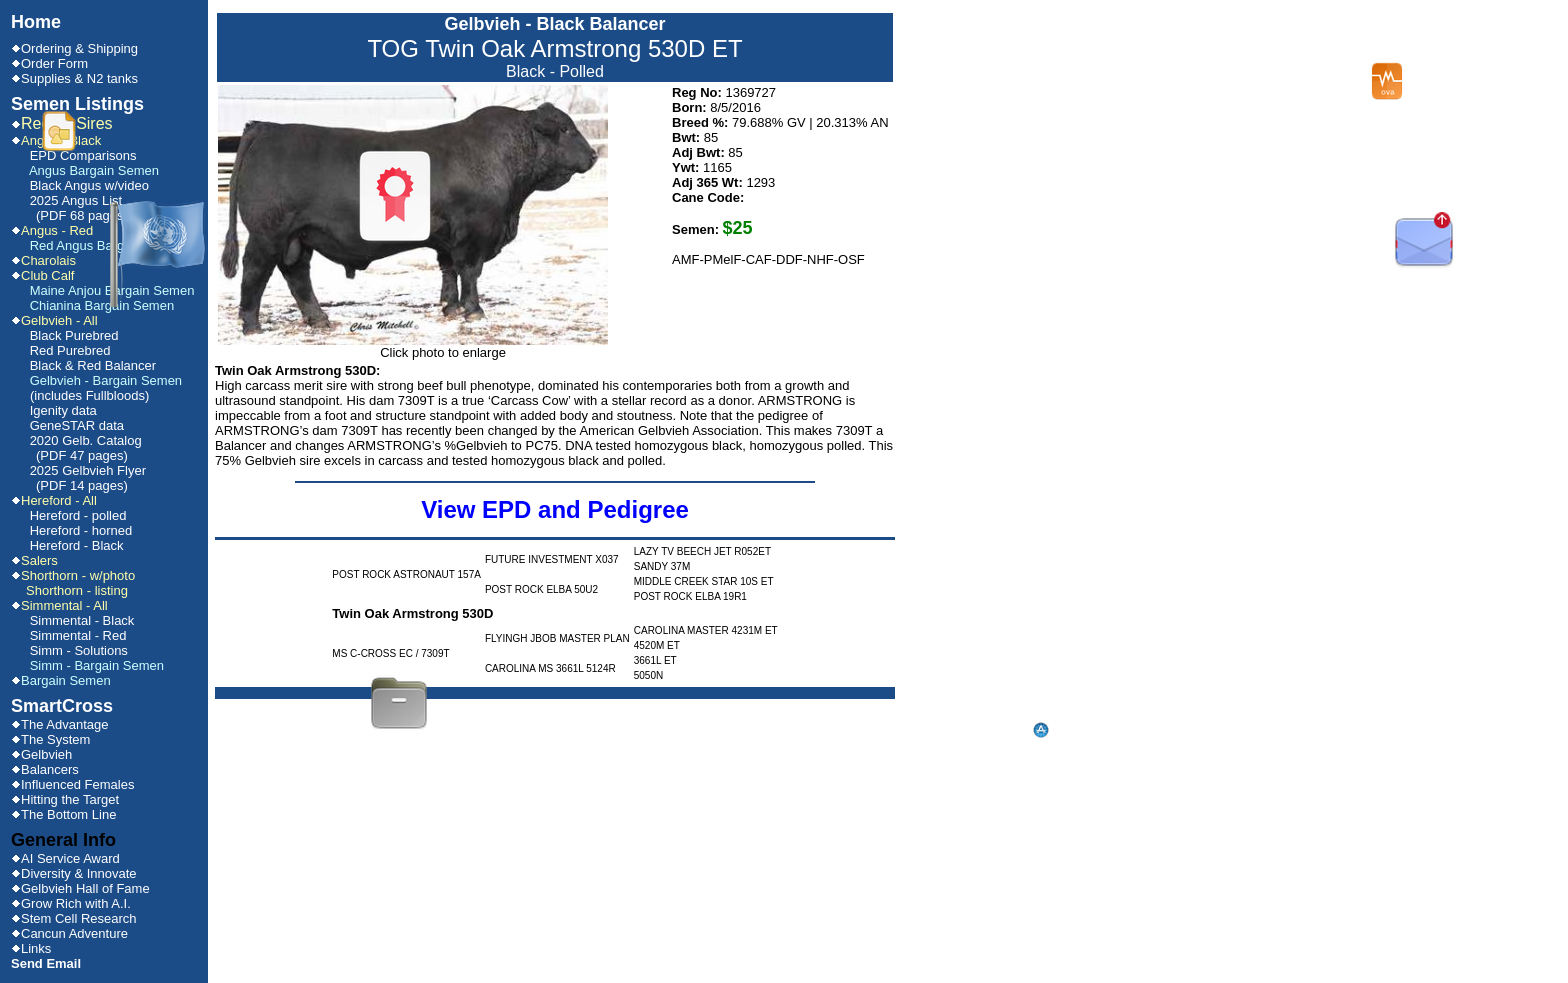 This screenshot has height=983, width=1568. What do you see at coordinates (1424, 242) in the screenshot?
I see `send an email message` at bounding box center [1424, 242].